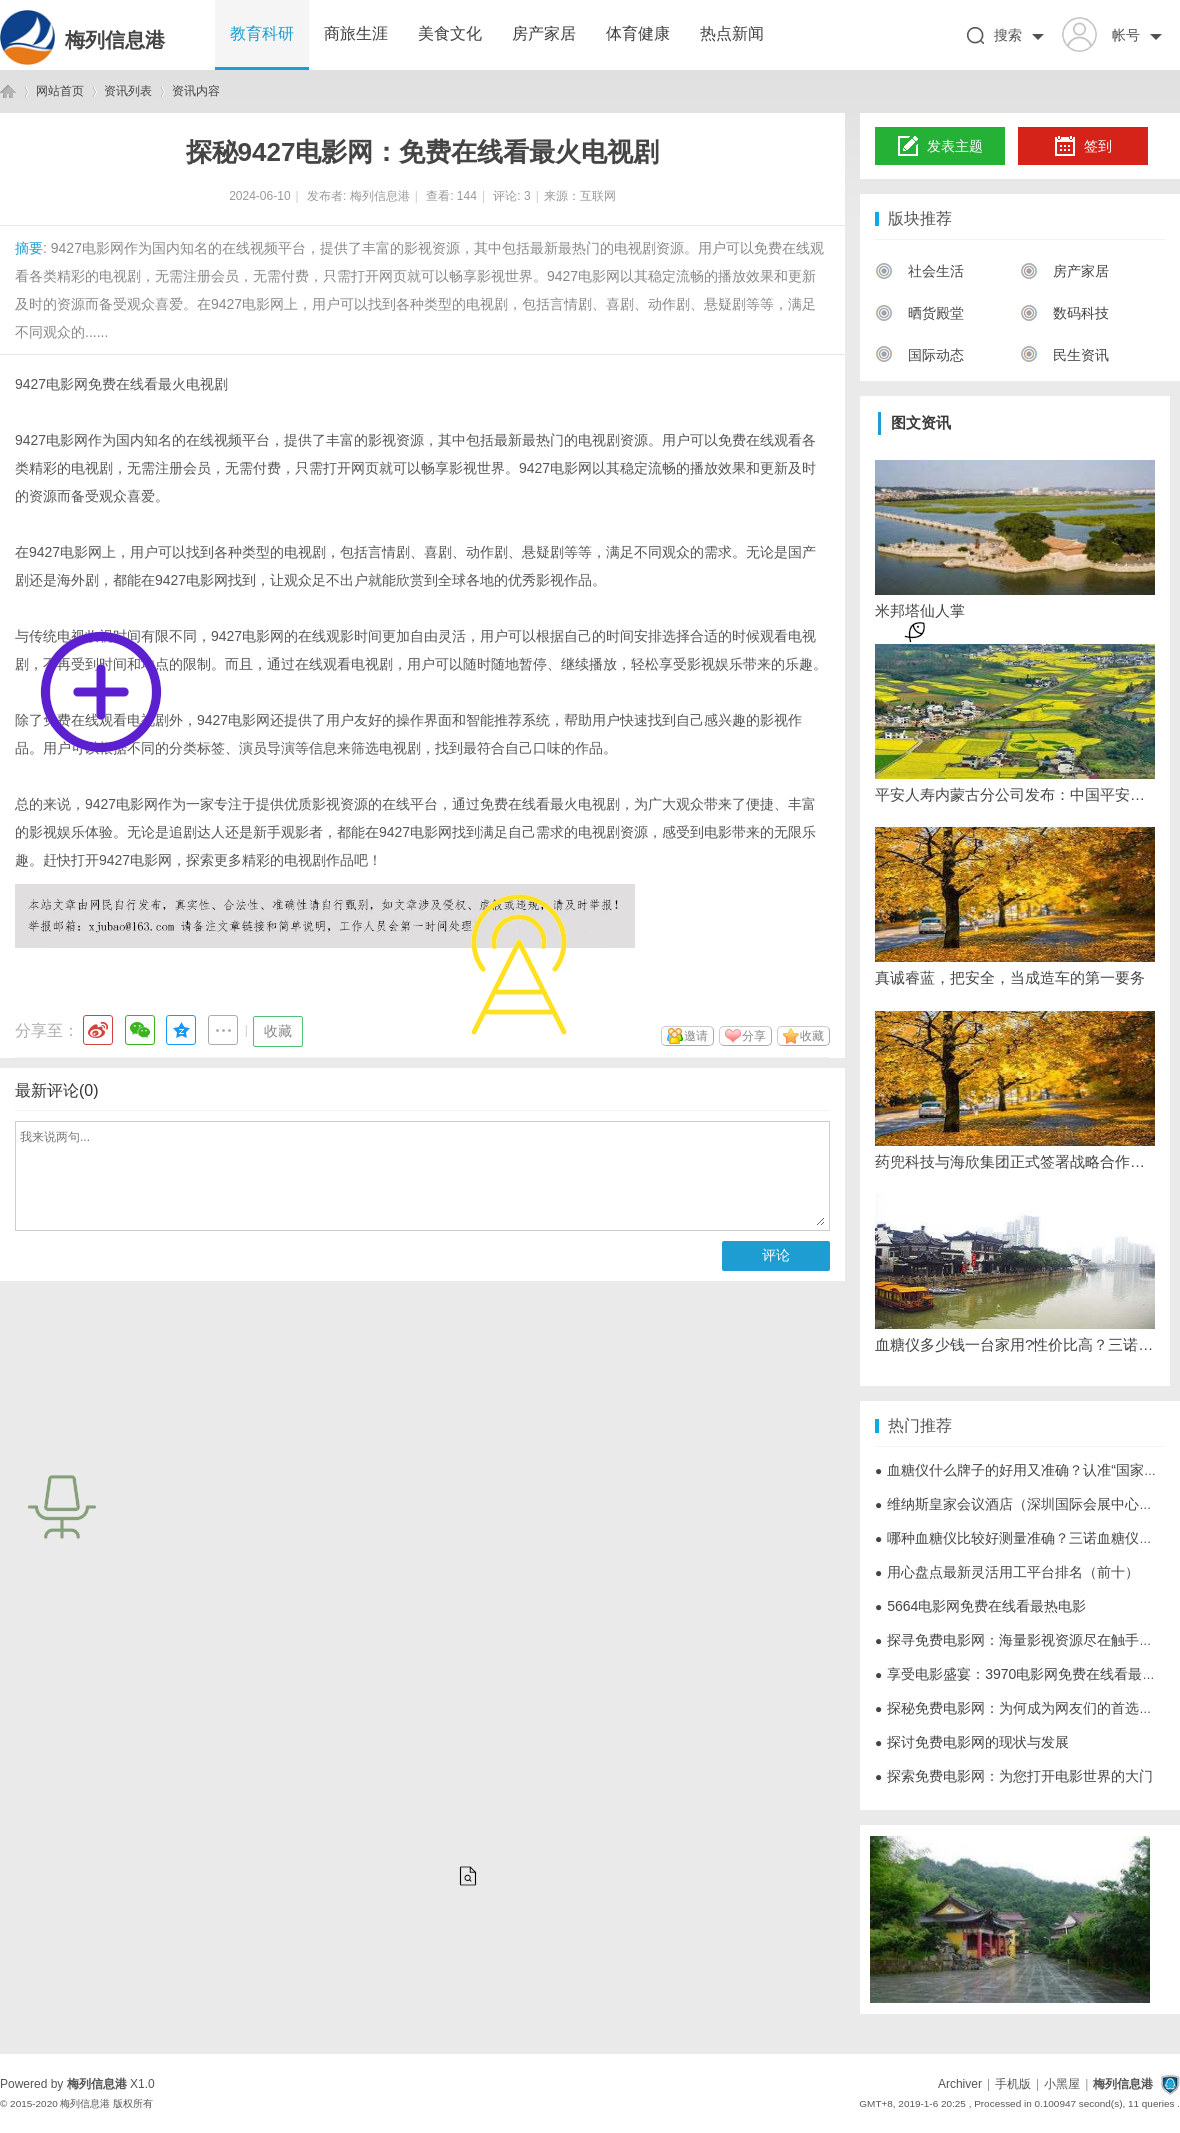 This screenshot has height=2133, width=1180. What do you see at coordinates (519, 967) in the screenshot?
I see `indicates cellular network signal or connectivity` at bounding box center [519, 967].